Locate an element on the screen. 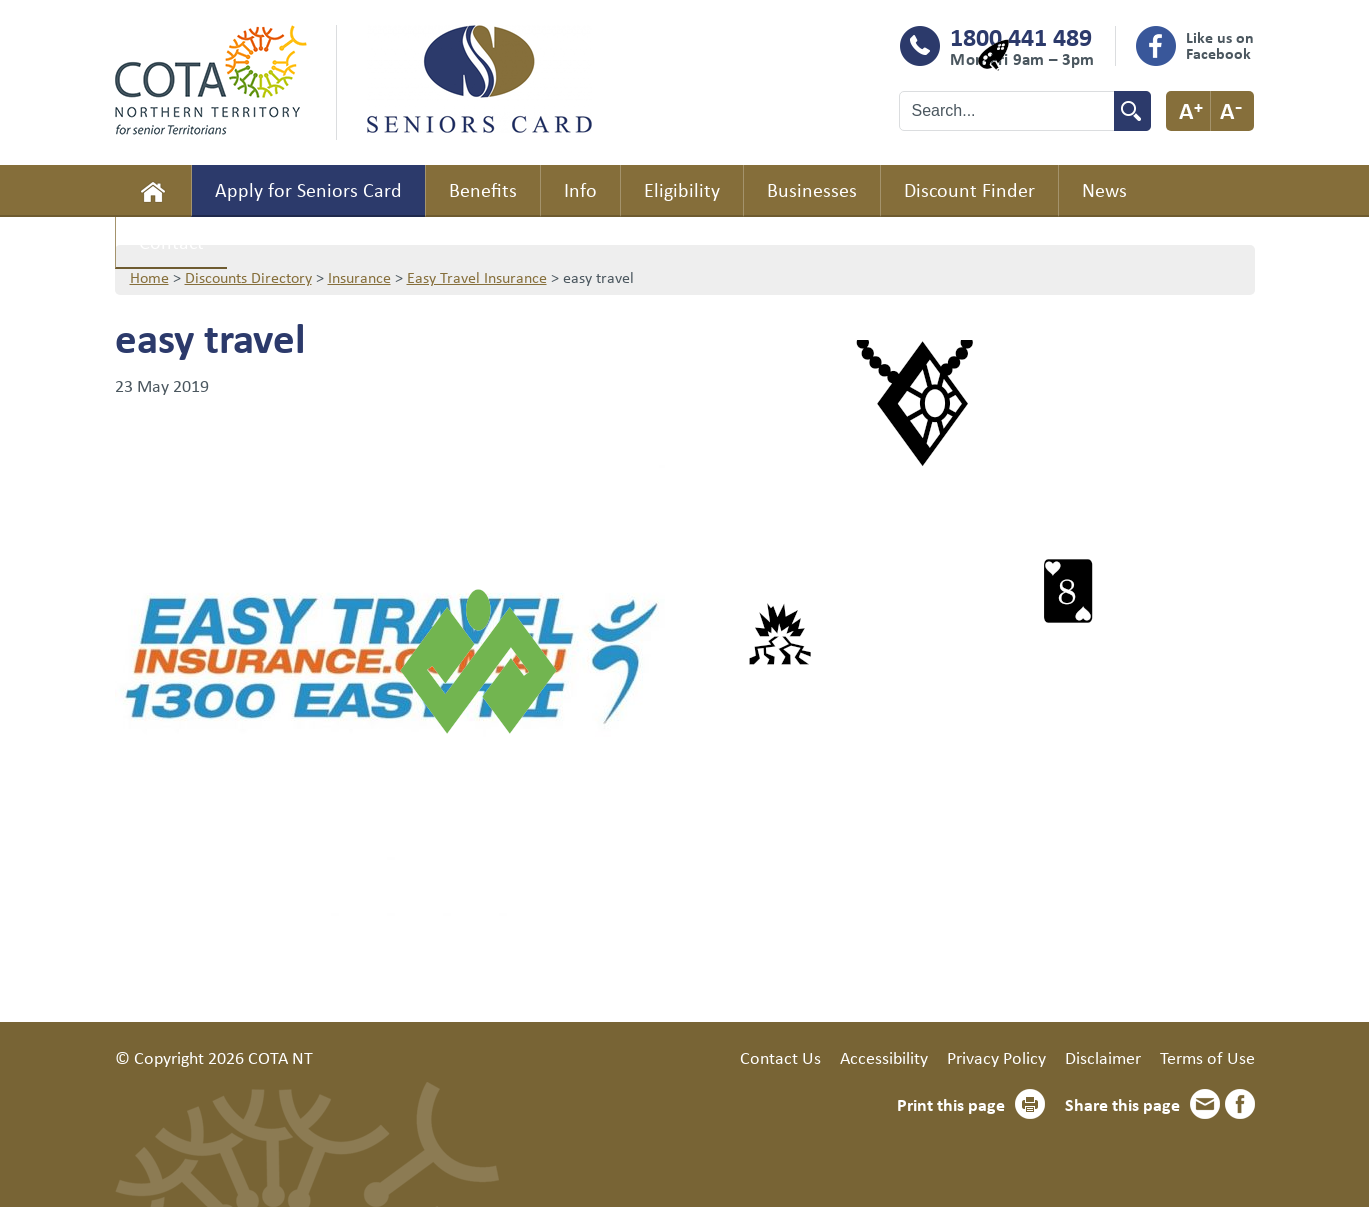 The width and height of the screenshot is (1369, 1207). playing card: 8 of hearts is located at coordinates (1068, 591).